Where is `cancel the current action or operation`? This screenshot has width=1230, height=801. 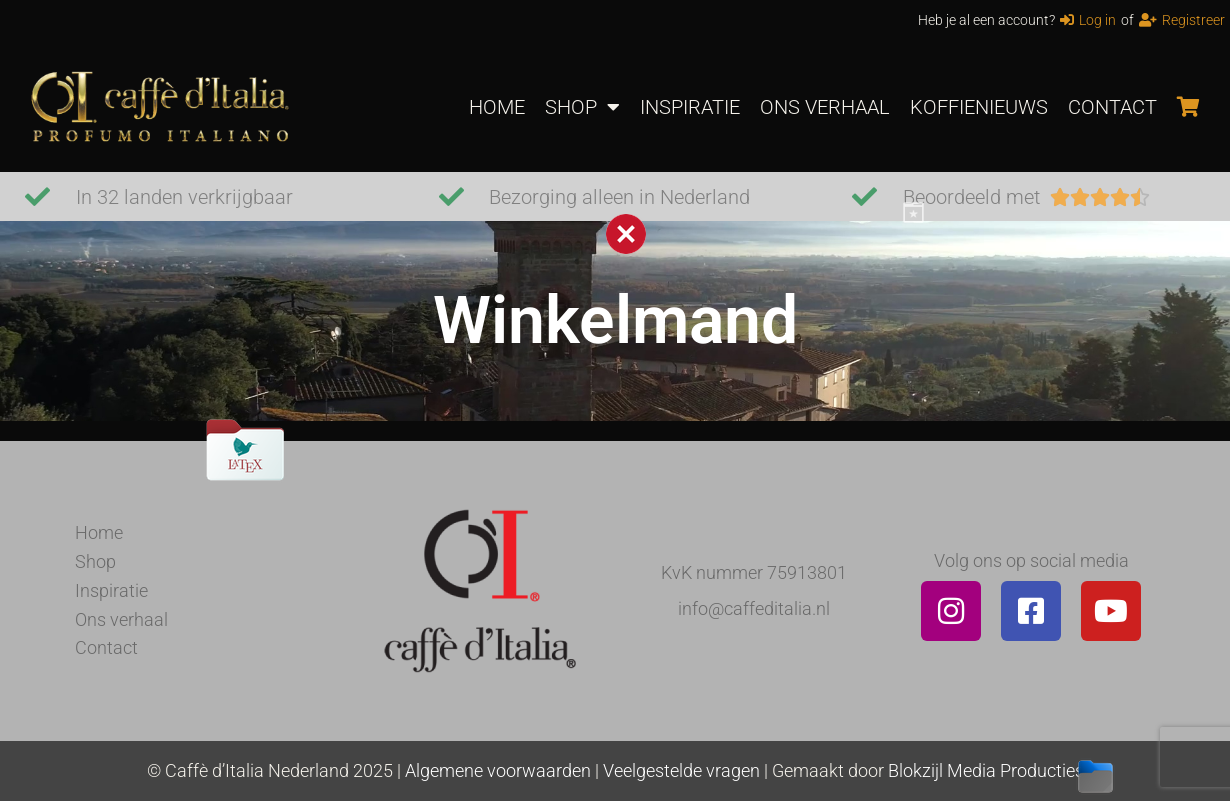
cancel the current action or operation is located at coordinates (626, 234).